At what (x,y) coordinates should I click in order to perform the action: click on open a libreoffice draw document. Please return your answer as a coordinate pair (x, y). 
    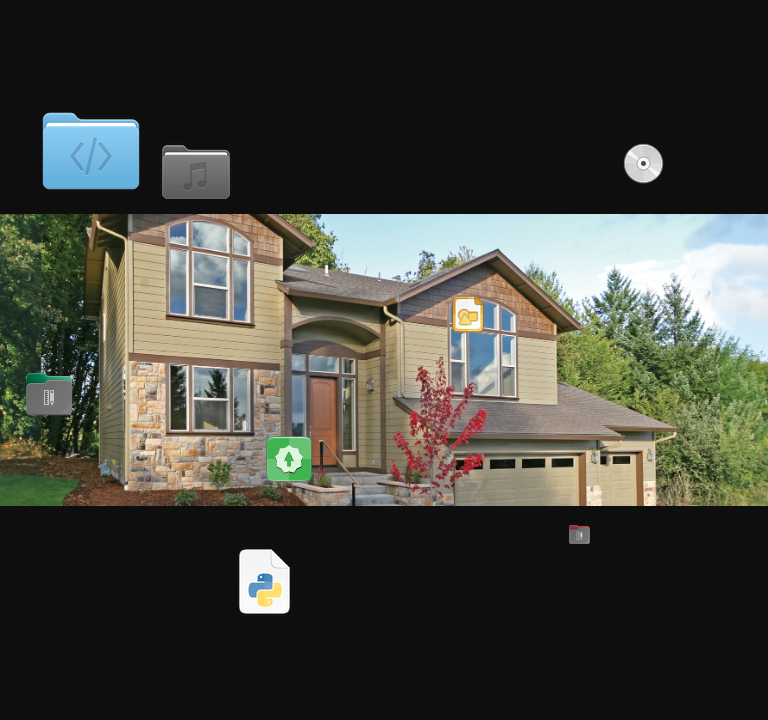
    Looking at the image, I should click on (468, 314).